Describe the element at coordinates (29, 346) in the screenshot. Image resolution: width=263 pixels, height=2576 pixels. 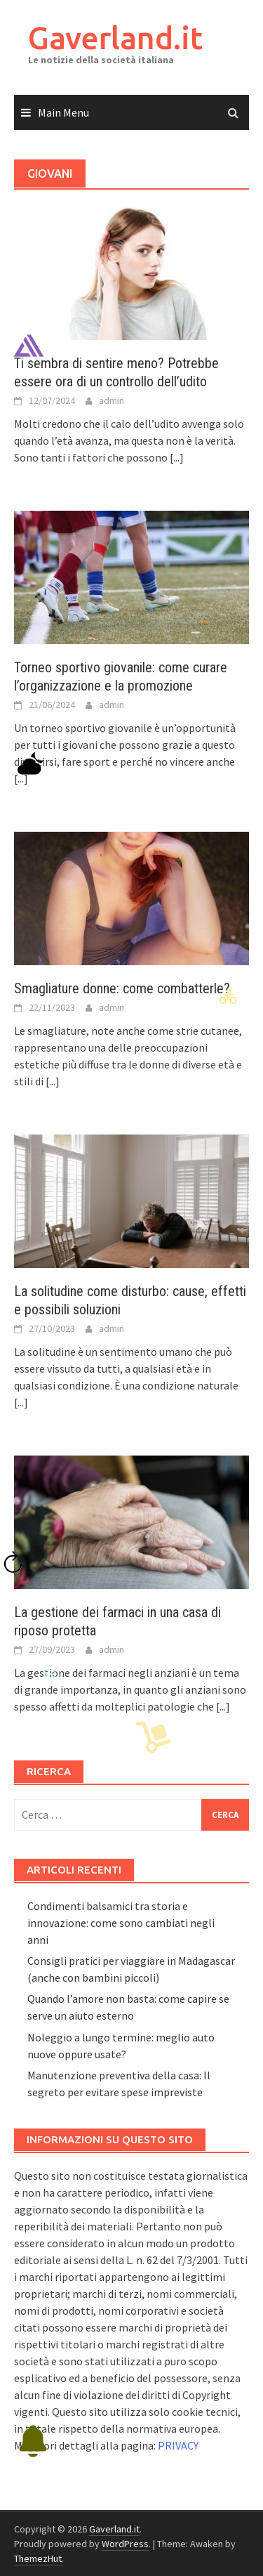
I see `AWS Amplify logo` at that location.